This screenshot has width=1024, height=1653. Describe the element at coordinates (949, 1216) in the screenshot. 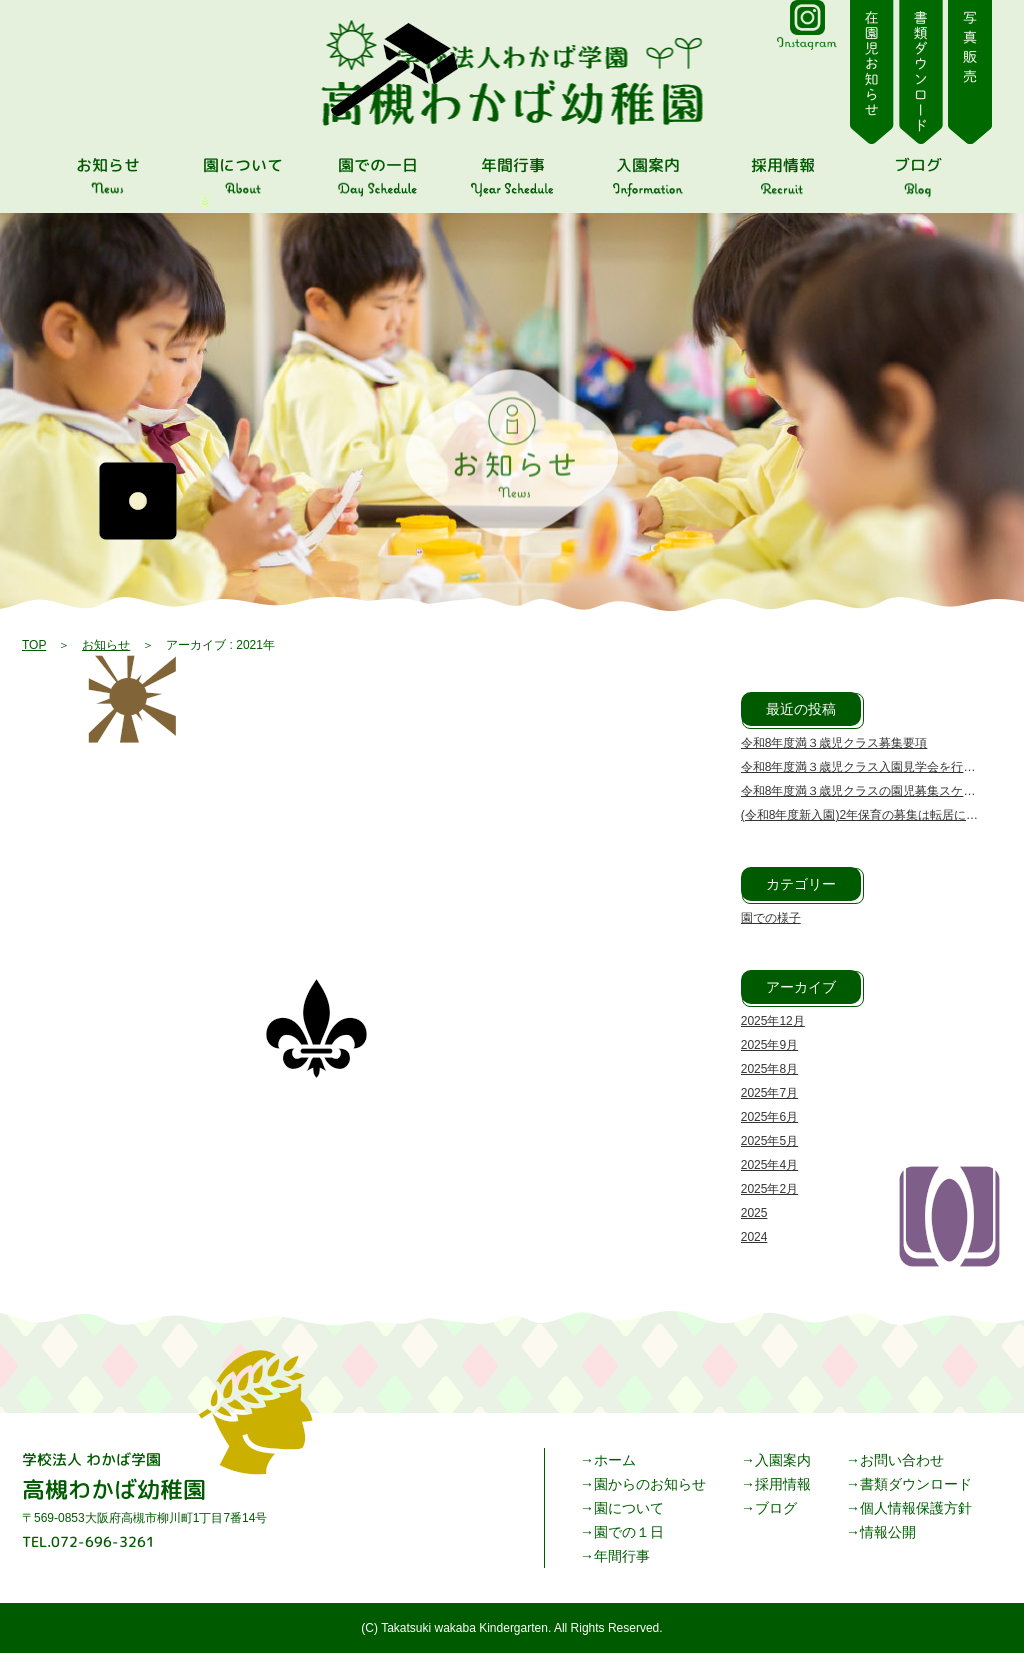

I see `decorative design element or placeholder graphic` at that location.